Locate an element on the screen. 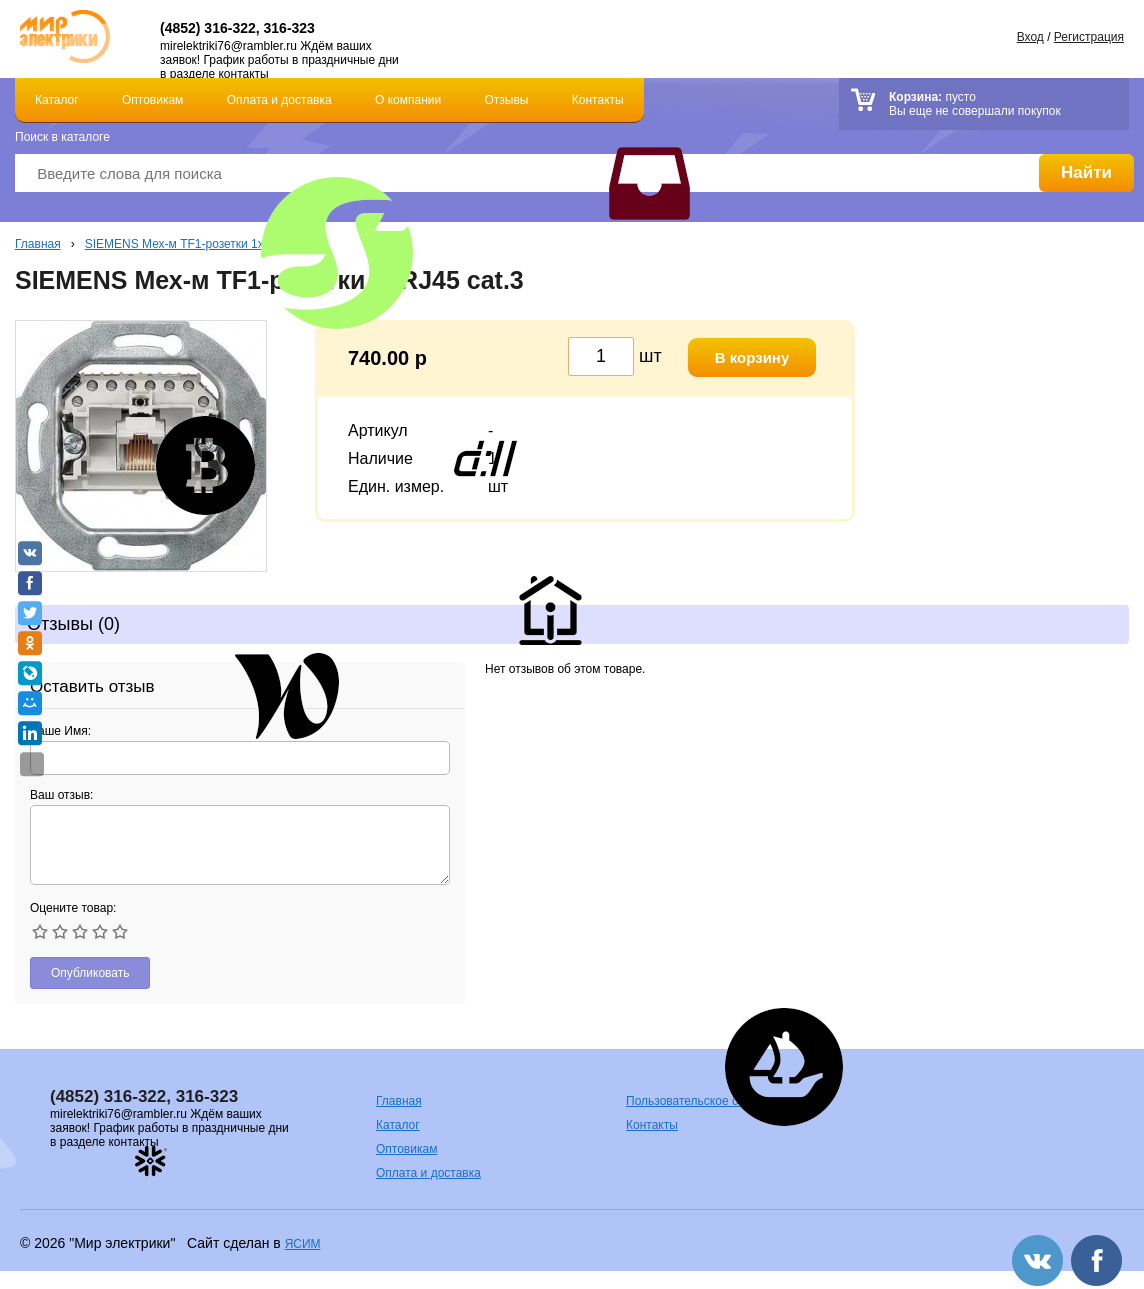  Iconify logo - open source icon framework is located at coordinates (550, 610).